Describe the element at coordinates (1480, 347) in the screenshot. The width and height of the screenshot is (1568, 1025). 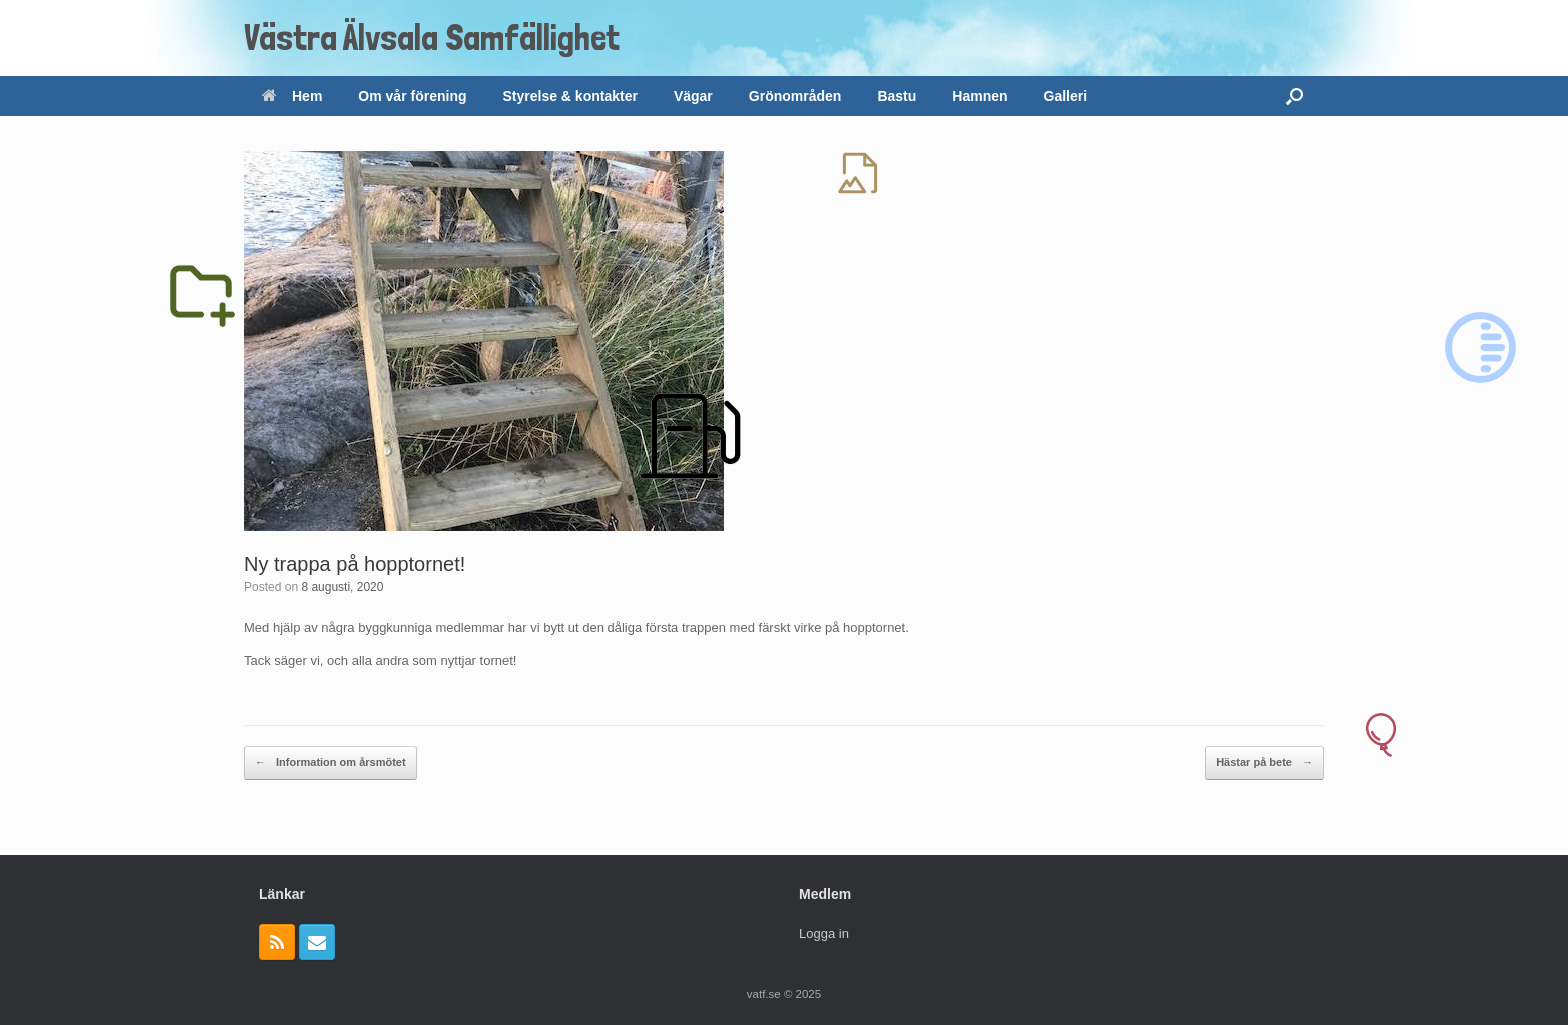
I see `toggle shadow effects on an element` at that location.